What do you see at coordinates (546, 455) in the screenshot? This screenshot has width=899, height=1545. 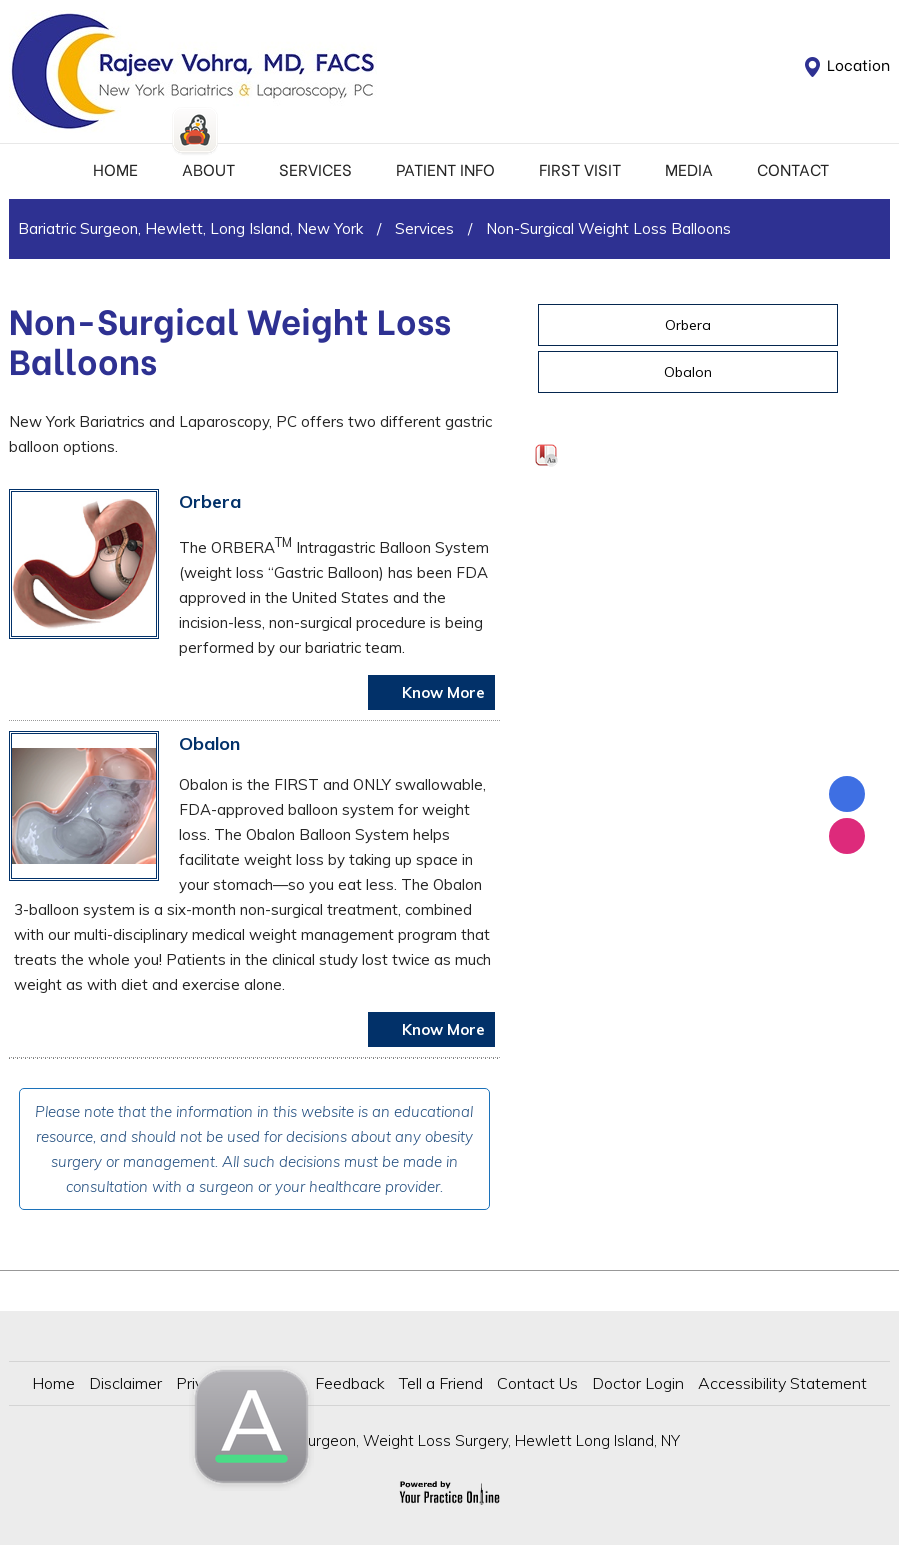 I see `open the dictionary app` at bounding box center [546, 455].